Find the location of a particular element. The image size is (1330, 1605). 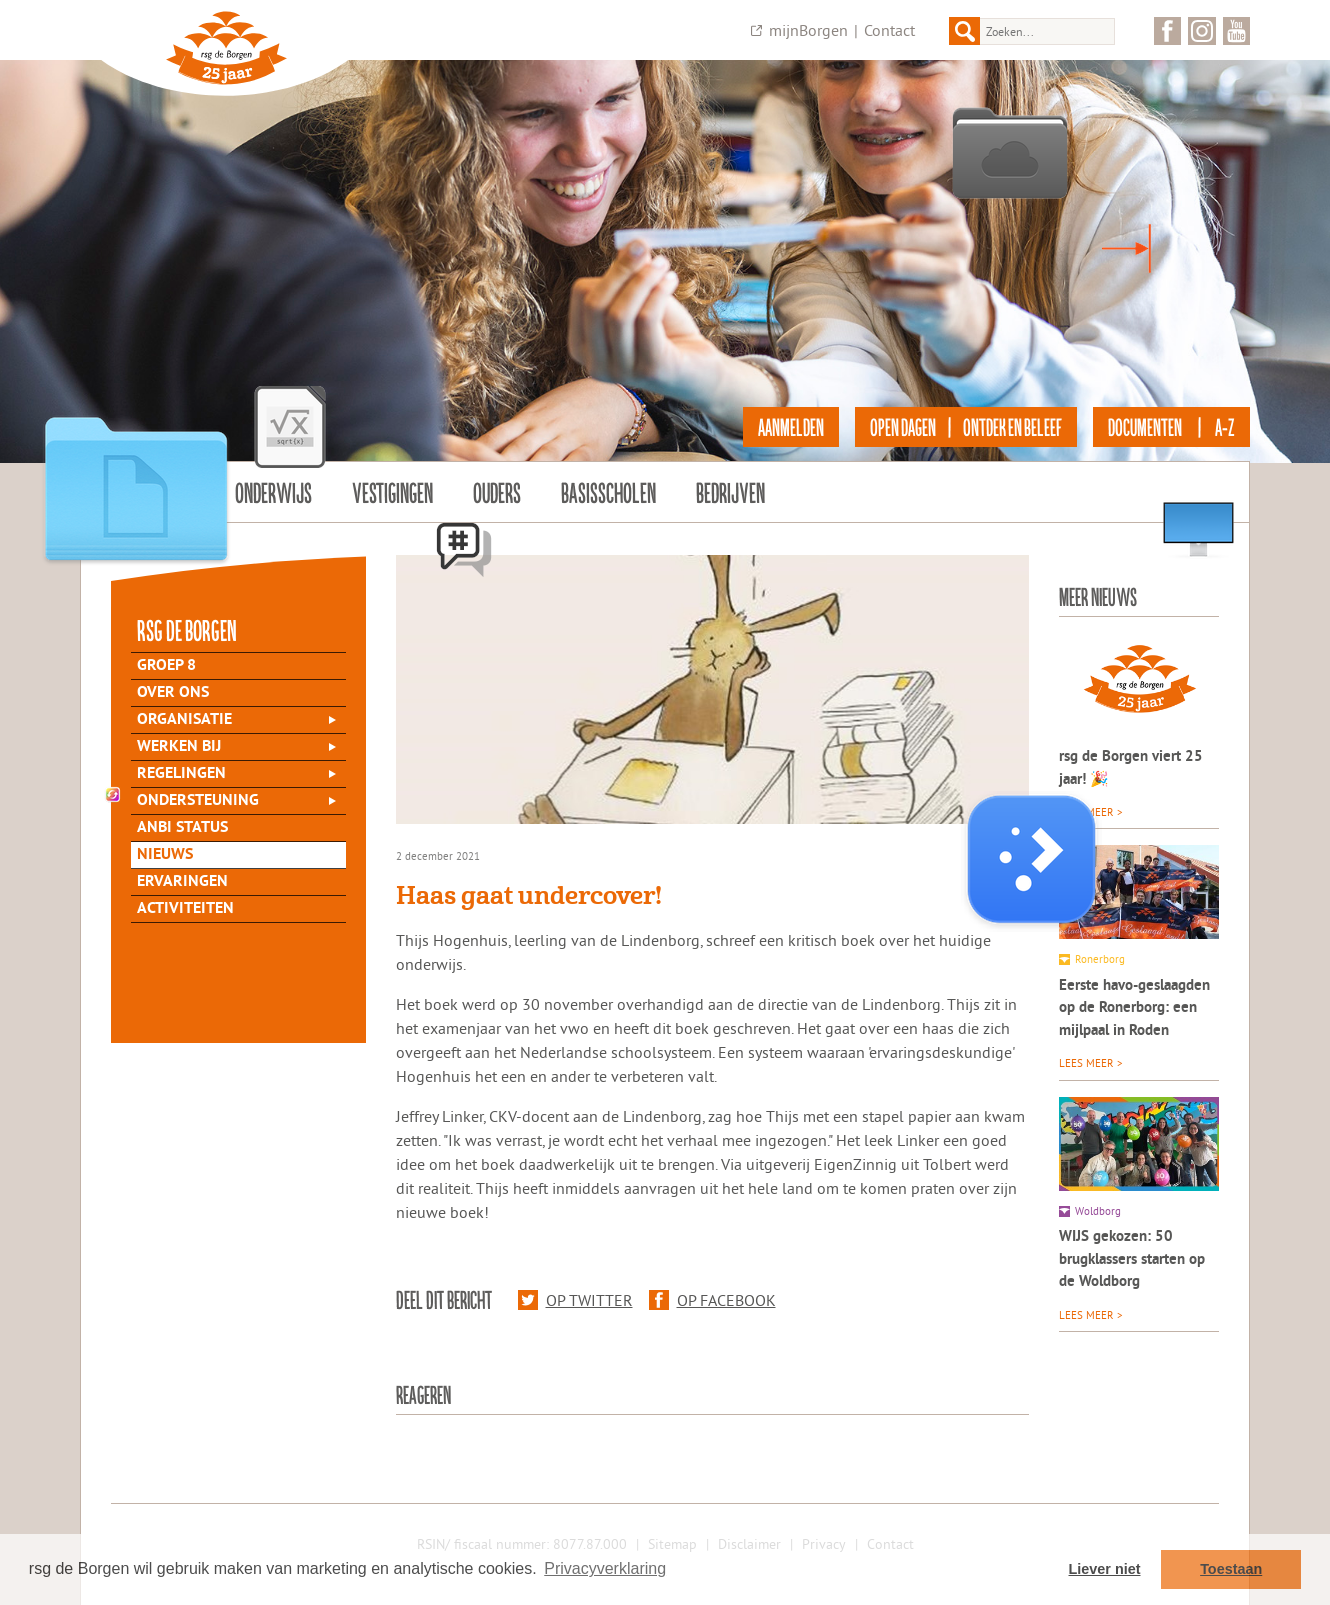

open polari irc chat application is located at coordinates (464, 550).